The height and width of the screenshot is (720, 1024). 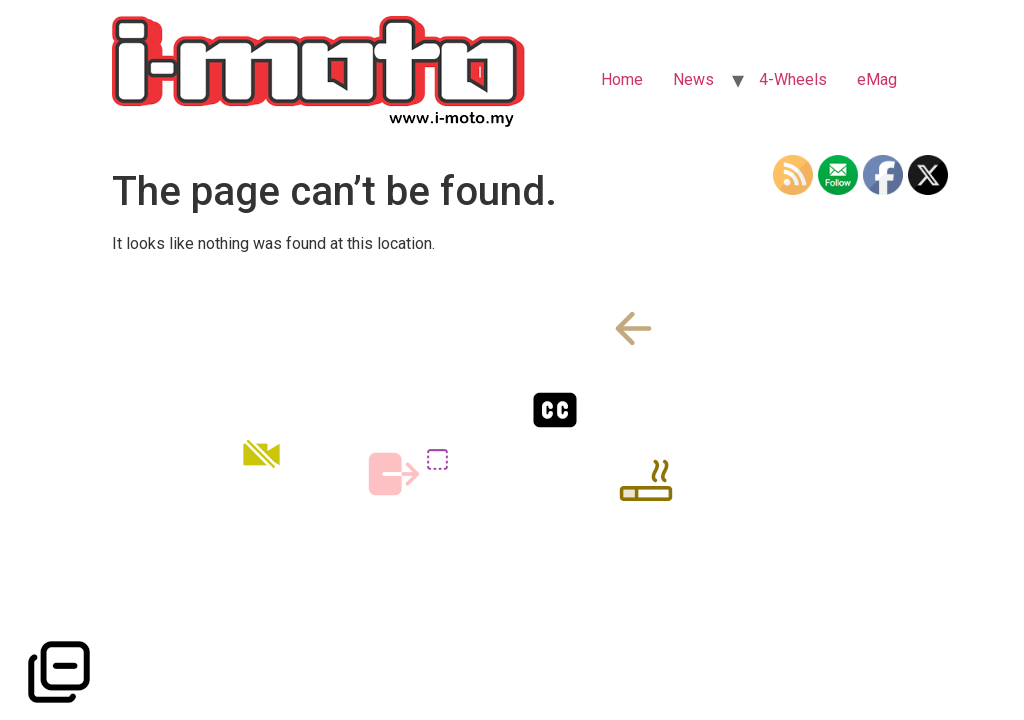 What do you see at coordinates (555, 410) in the screenshot?
I see `enable closed captions` at bounding box center [555, 410].